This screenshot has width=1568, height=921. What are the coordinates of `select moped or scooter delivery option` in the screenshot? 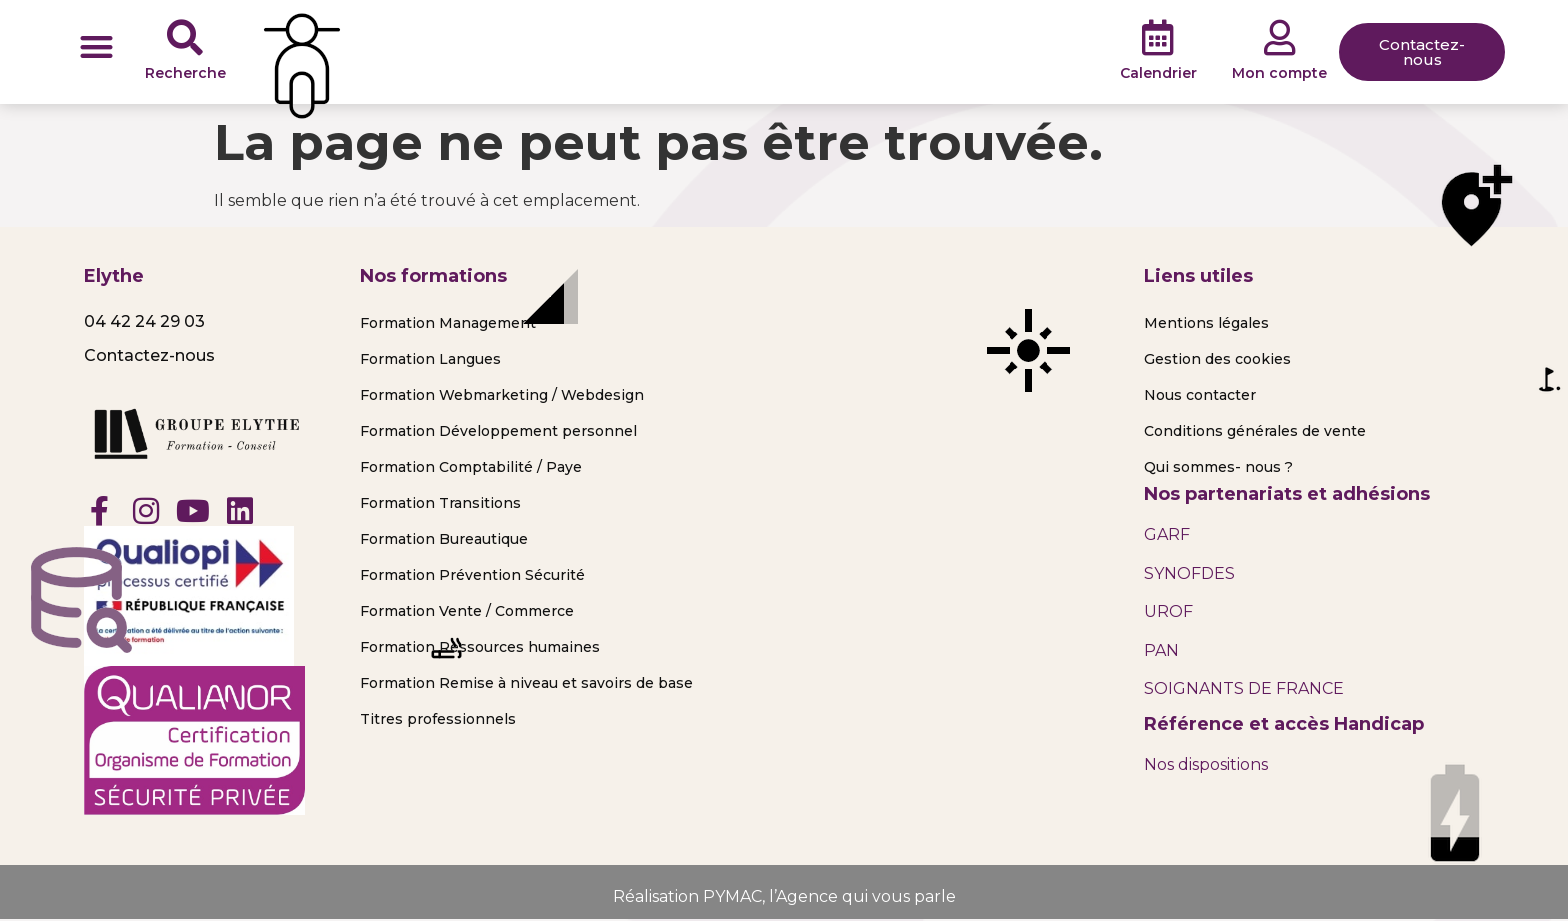 It's located at (302, 66).